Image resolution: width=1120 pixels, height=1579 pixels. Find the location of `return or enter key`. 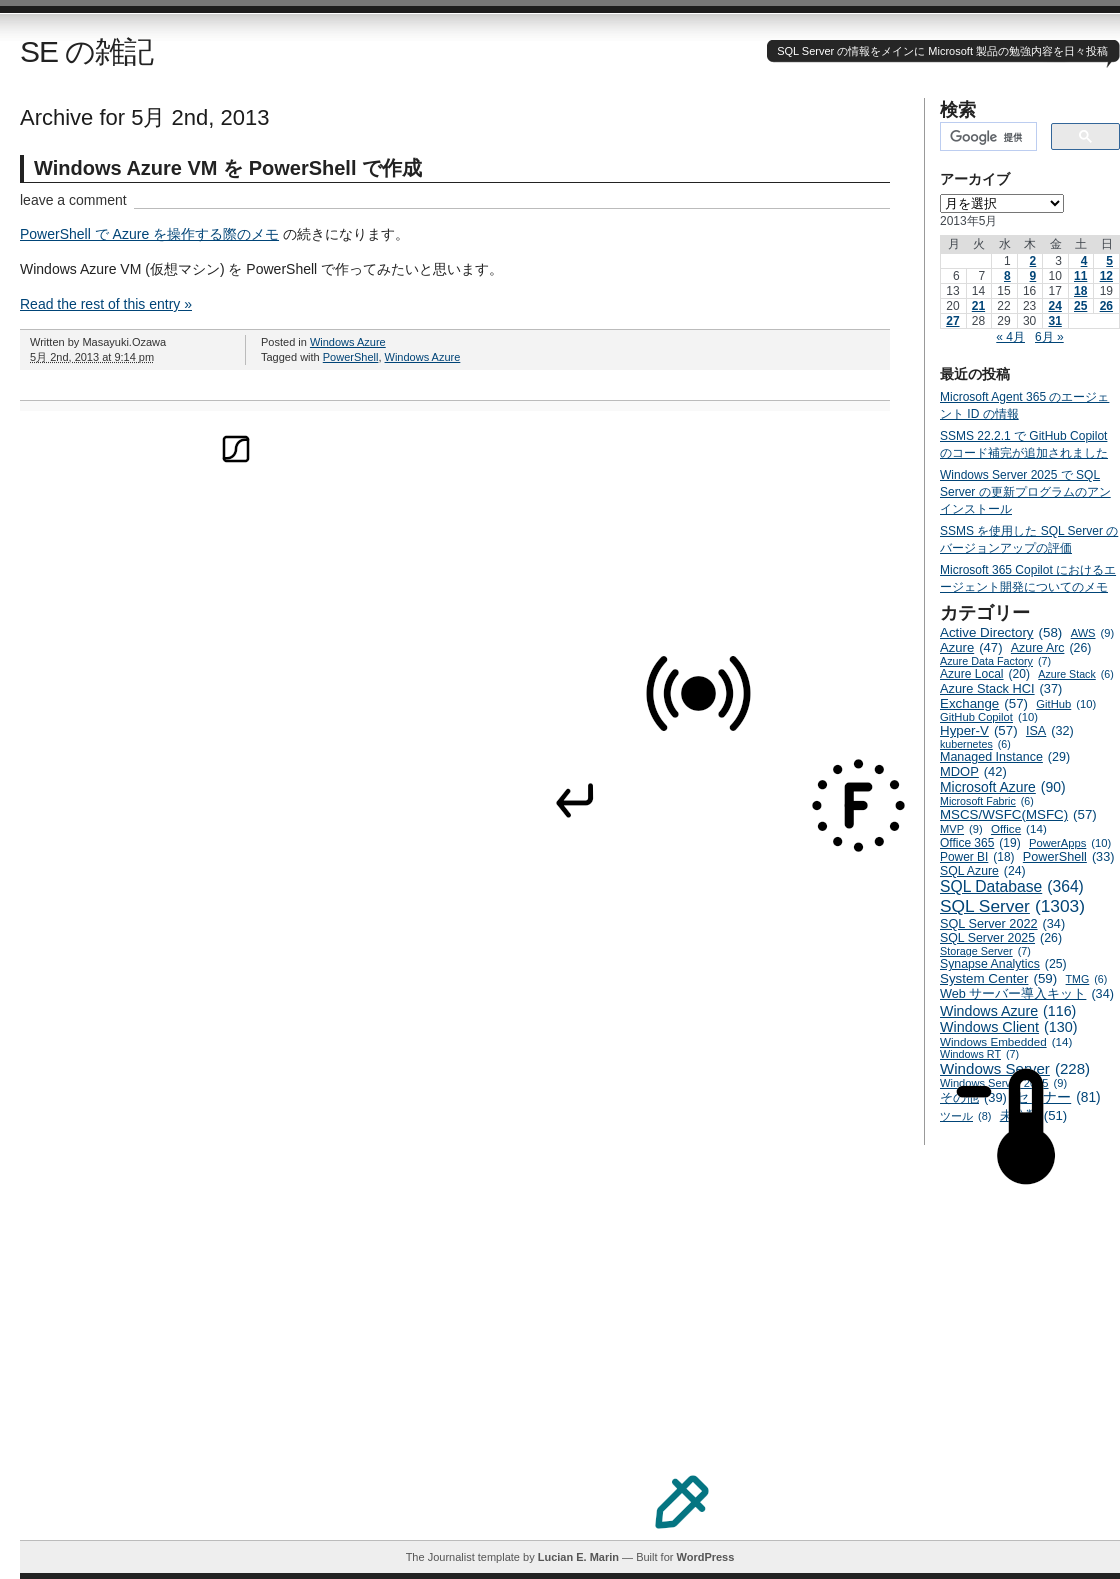

return or enter key is located at coordinates (573, 800).